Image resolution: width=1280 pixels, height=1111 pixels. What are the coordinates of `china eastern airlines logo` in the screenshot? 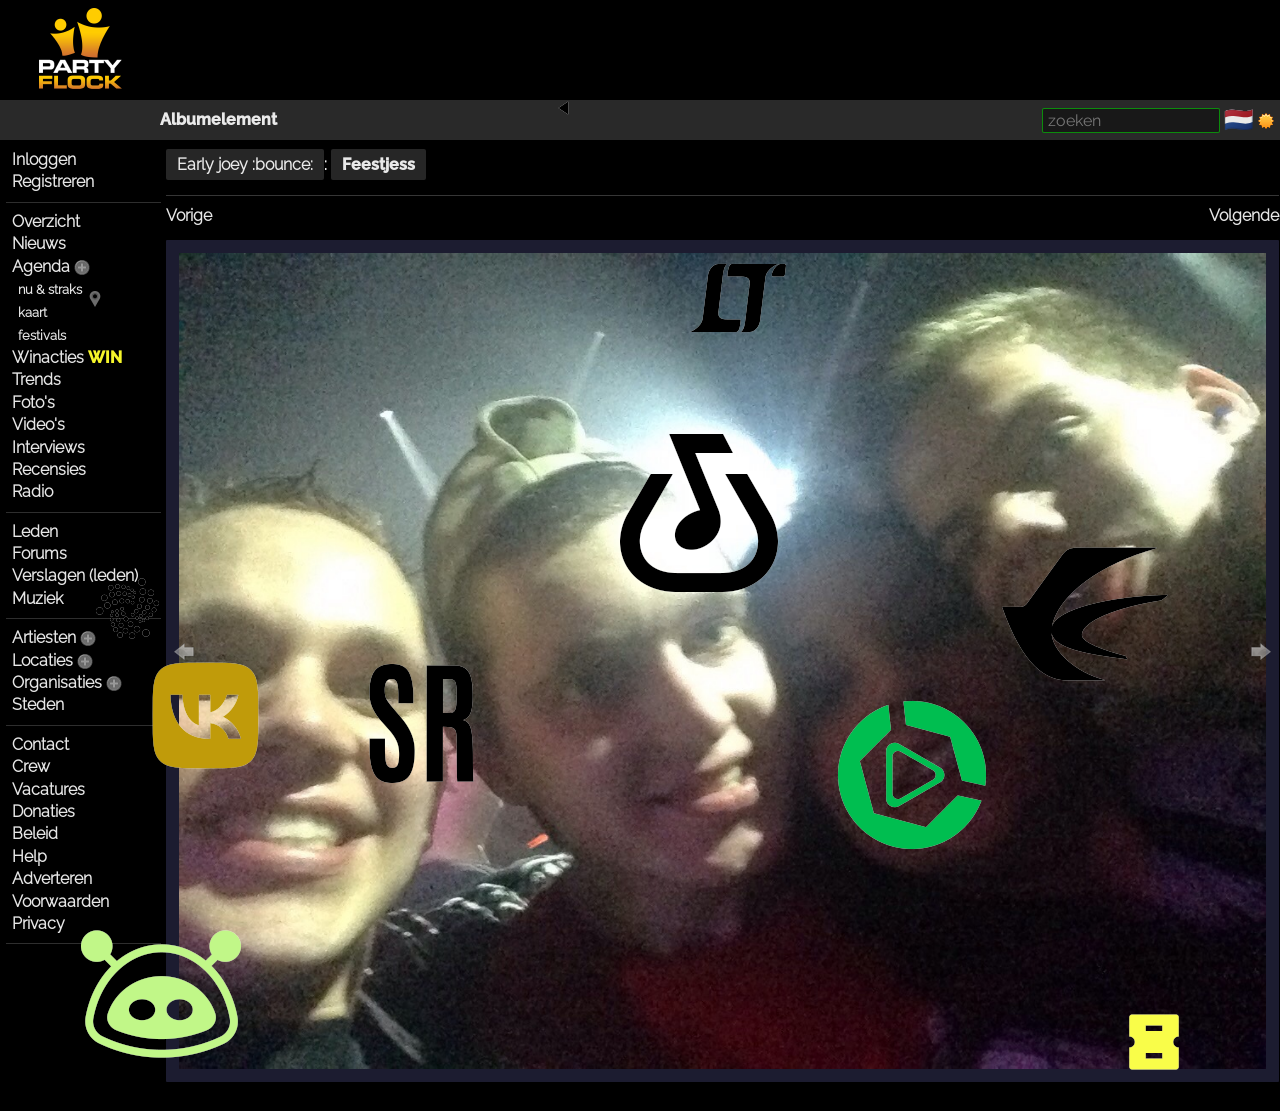 It's located at (1085, 614).